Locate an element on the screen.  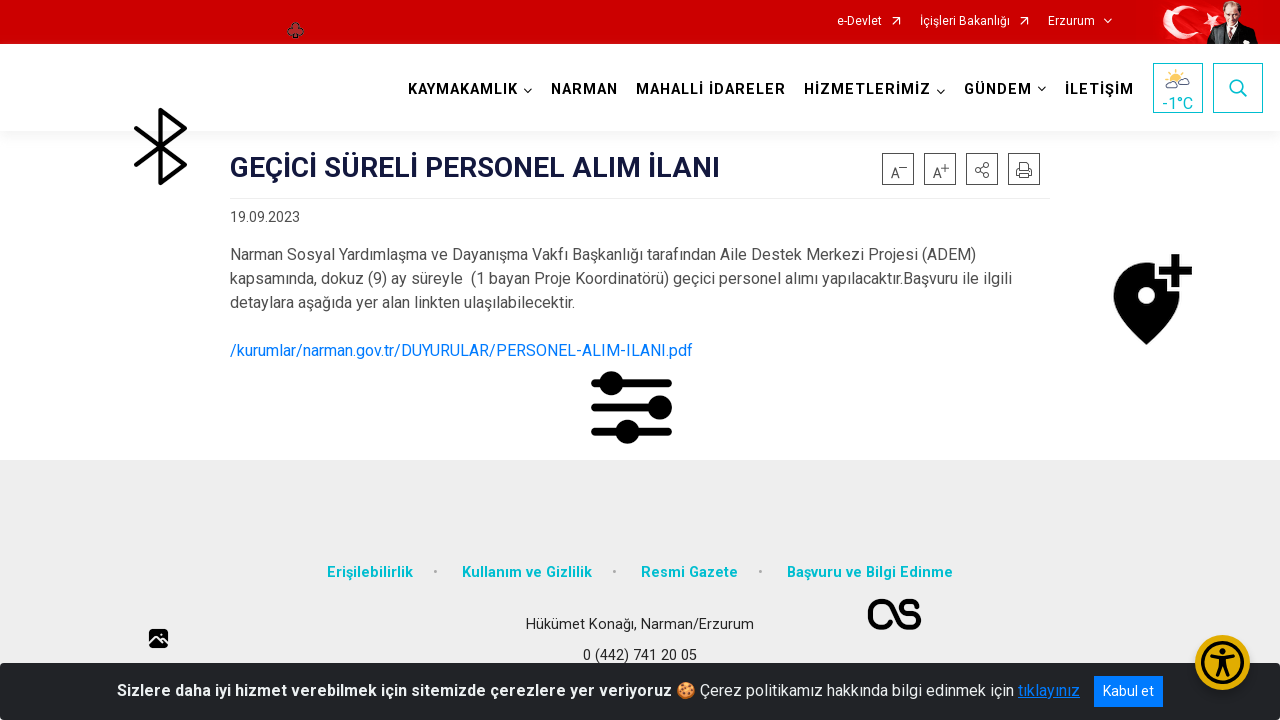
toggle bluetooth connectivity is located at coordinates (160, 146).